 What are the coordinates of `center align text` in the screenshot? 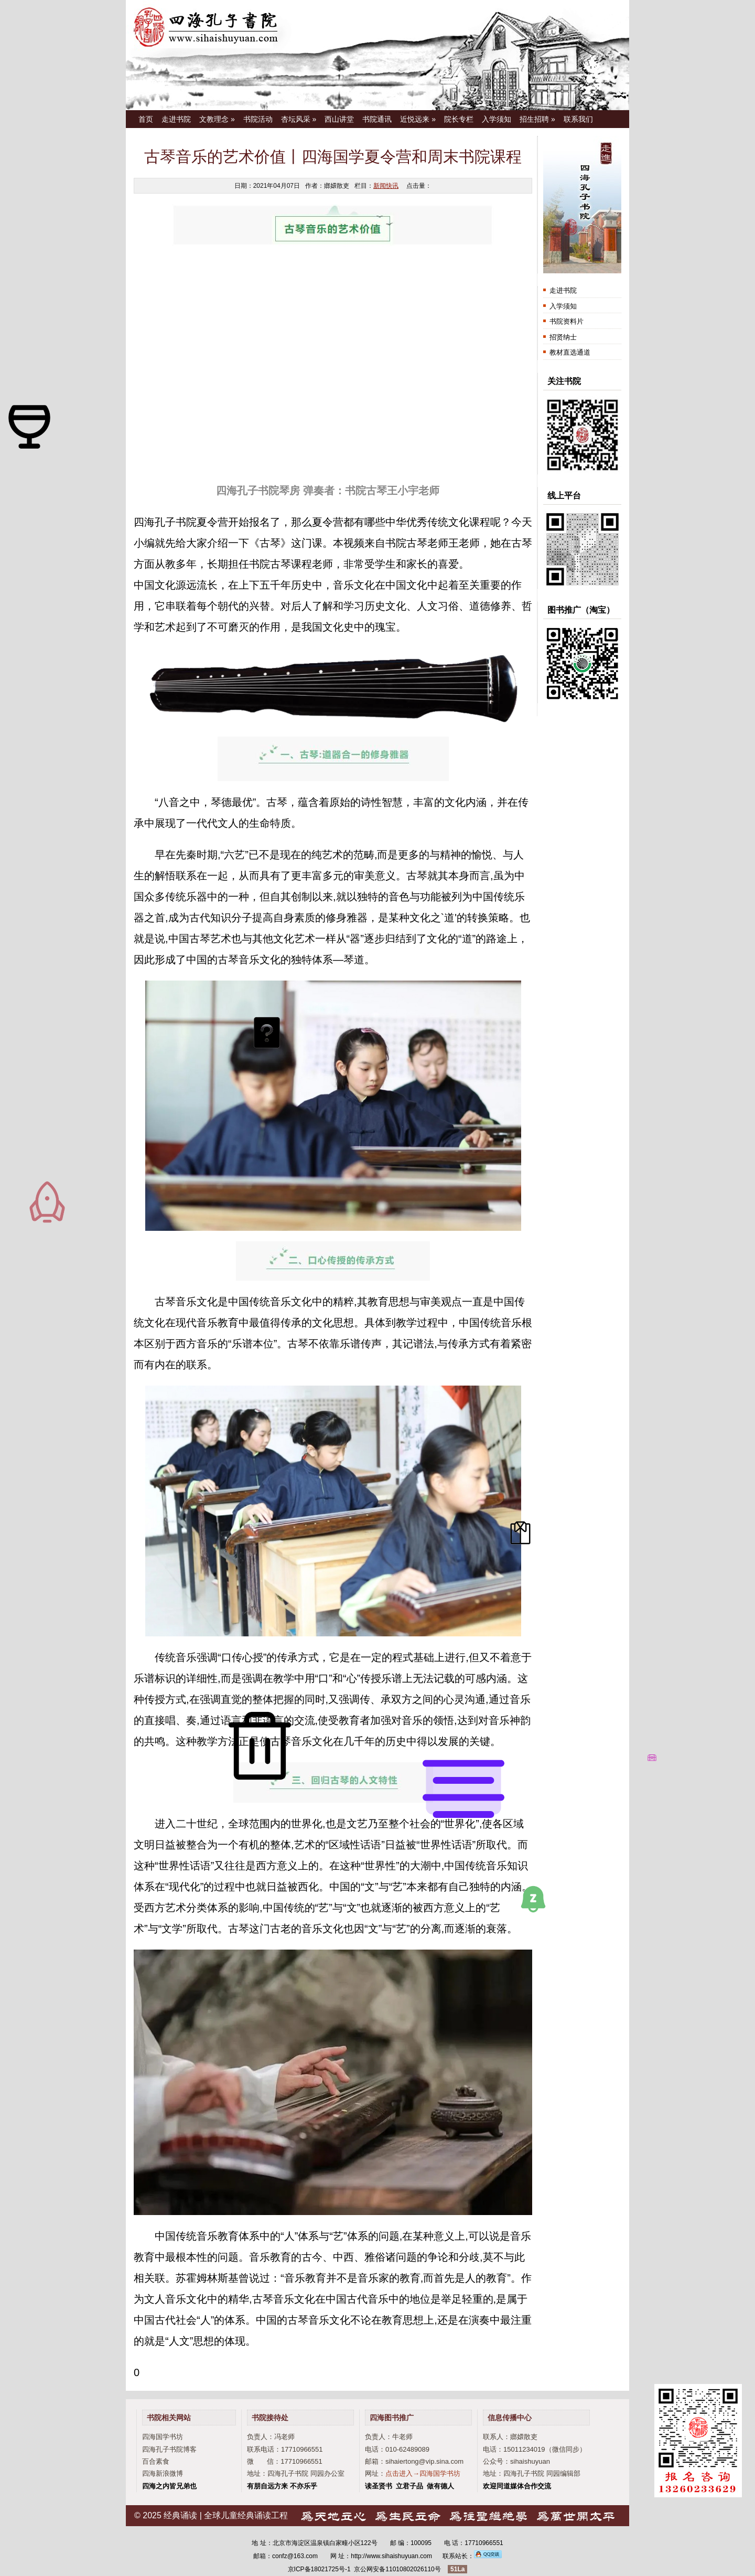 It's located at (463, 1791).